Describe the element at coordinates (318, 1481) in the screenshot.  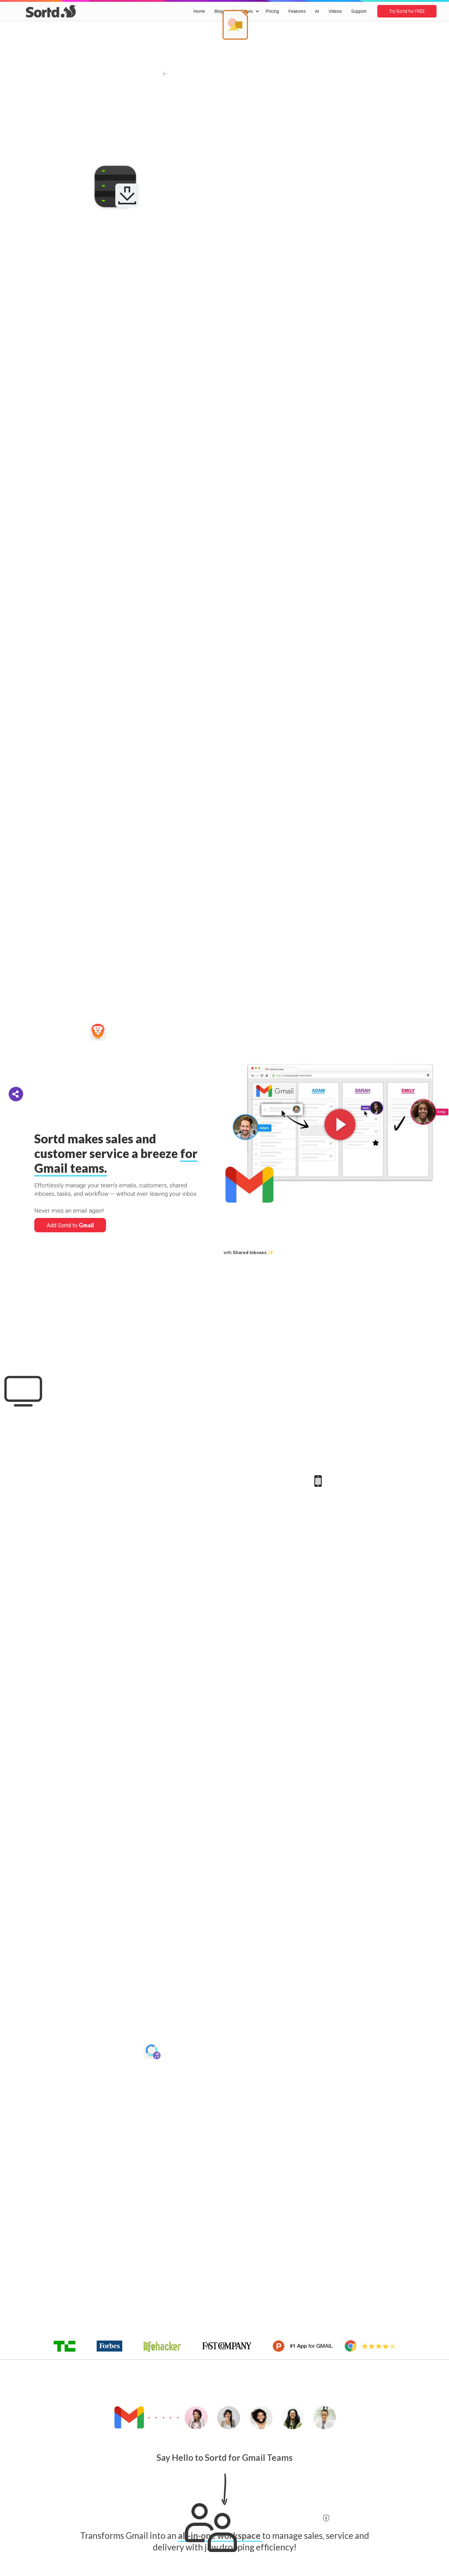
I see `view connected iPhone in sidebar` at that location.